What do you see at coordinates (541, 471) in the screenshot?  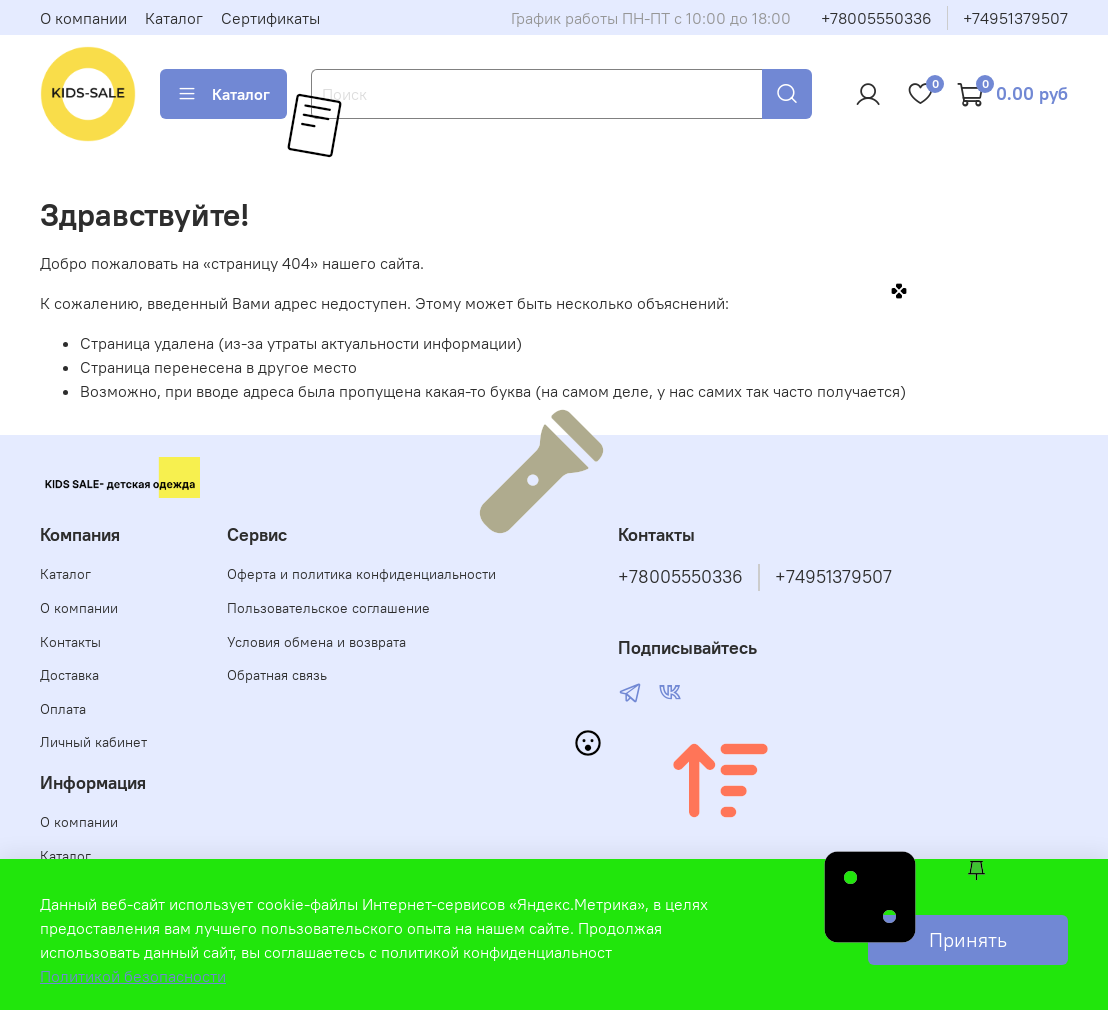 I see `turn on device flashlight` at bounding box center [541, 471].